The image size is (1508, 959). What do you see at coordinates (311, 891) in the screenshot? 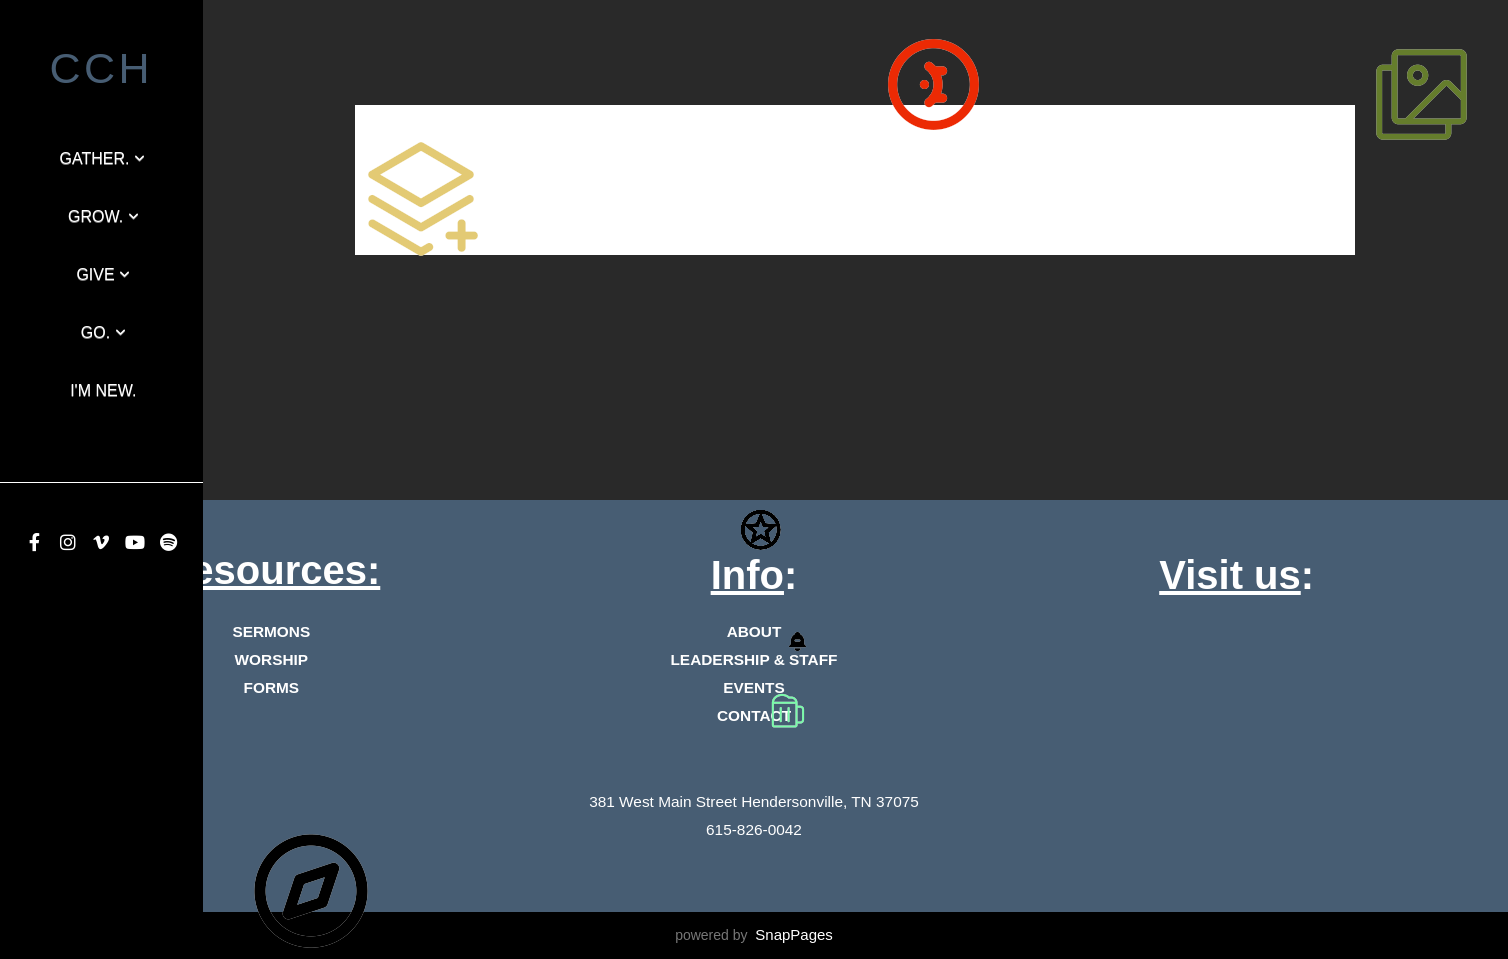
I see `open safari browser` at bounding box center [311, 891].